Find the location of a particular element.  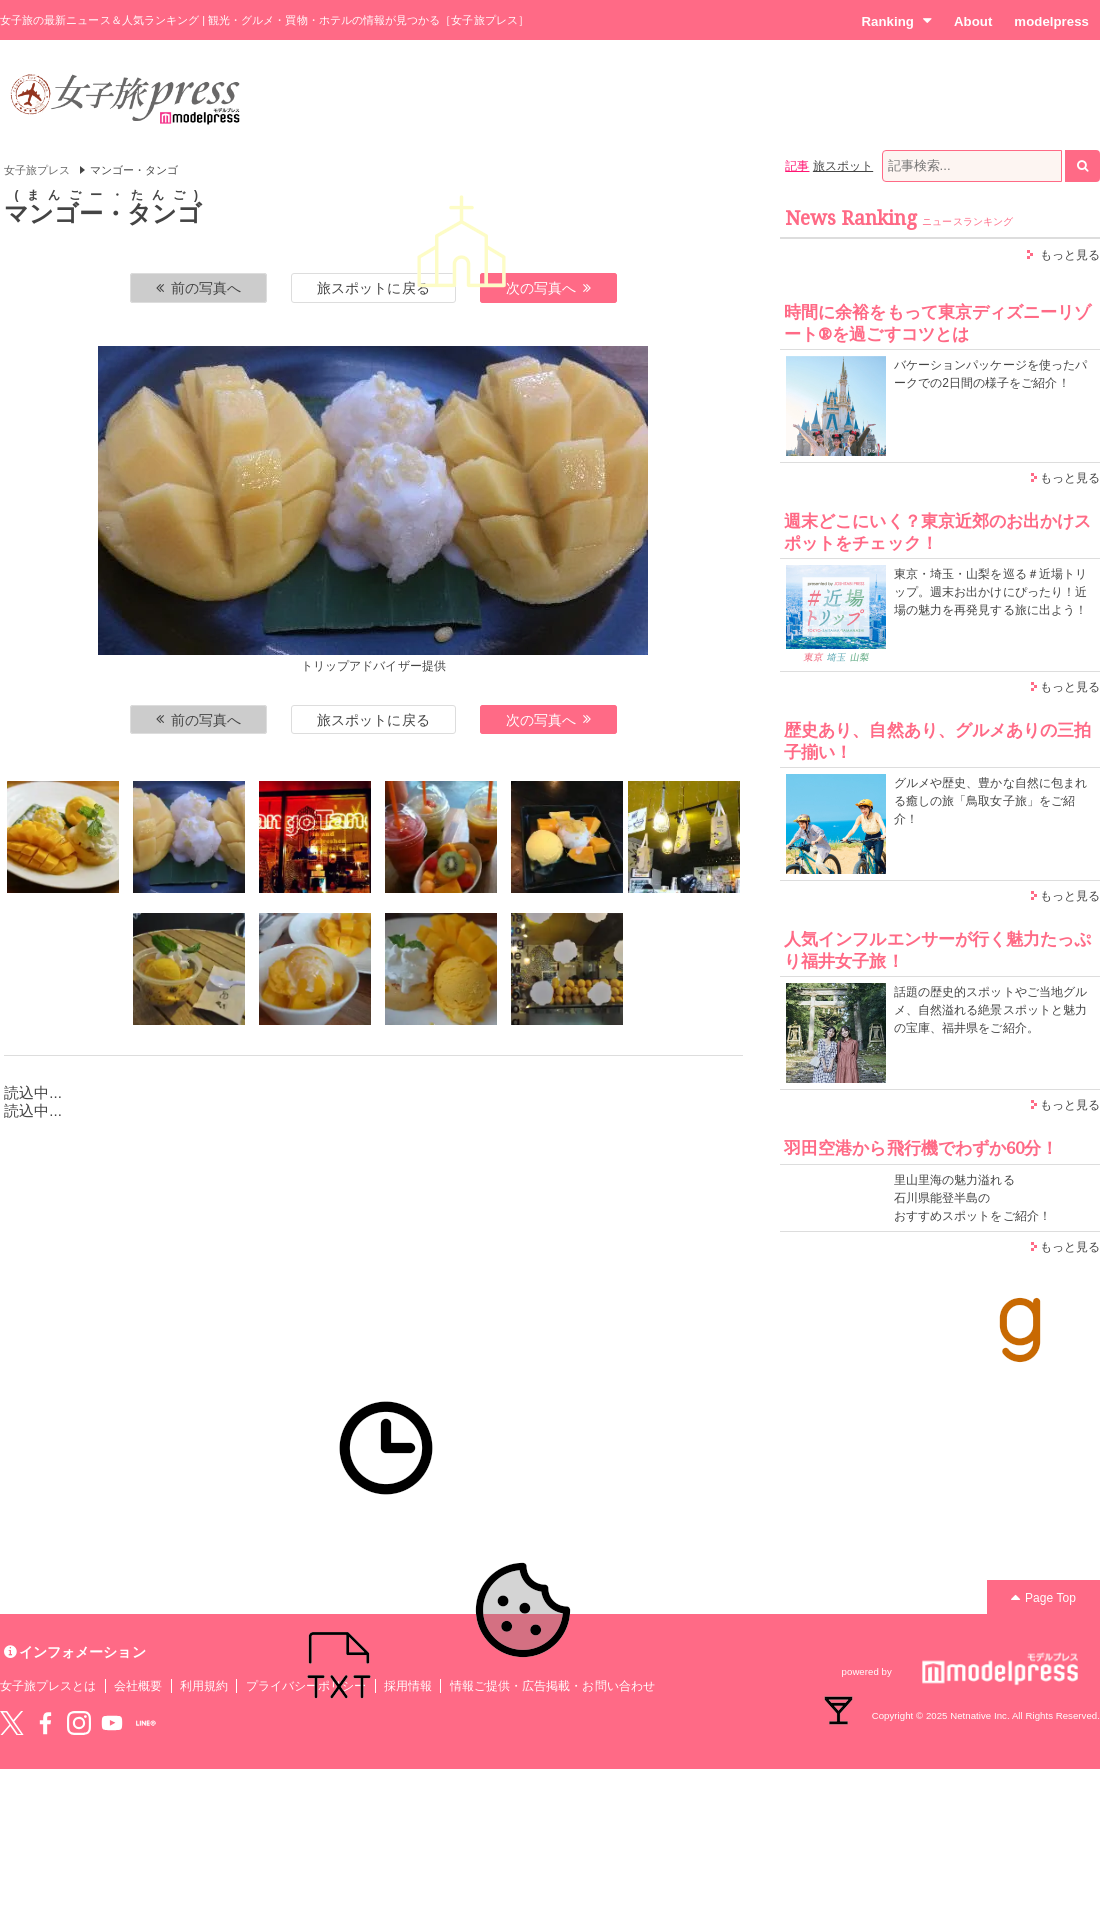

open the Goodreads app is located at coordinates (1020, 1330).